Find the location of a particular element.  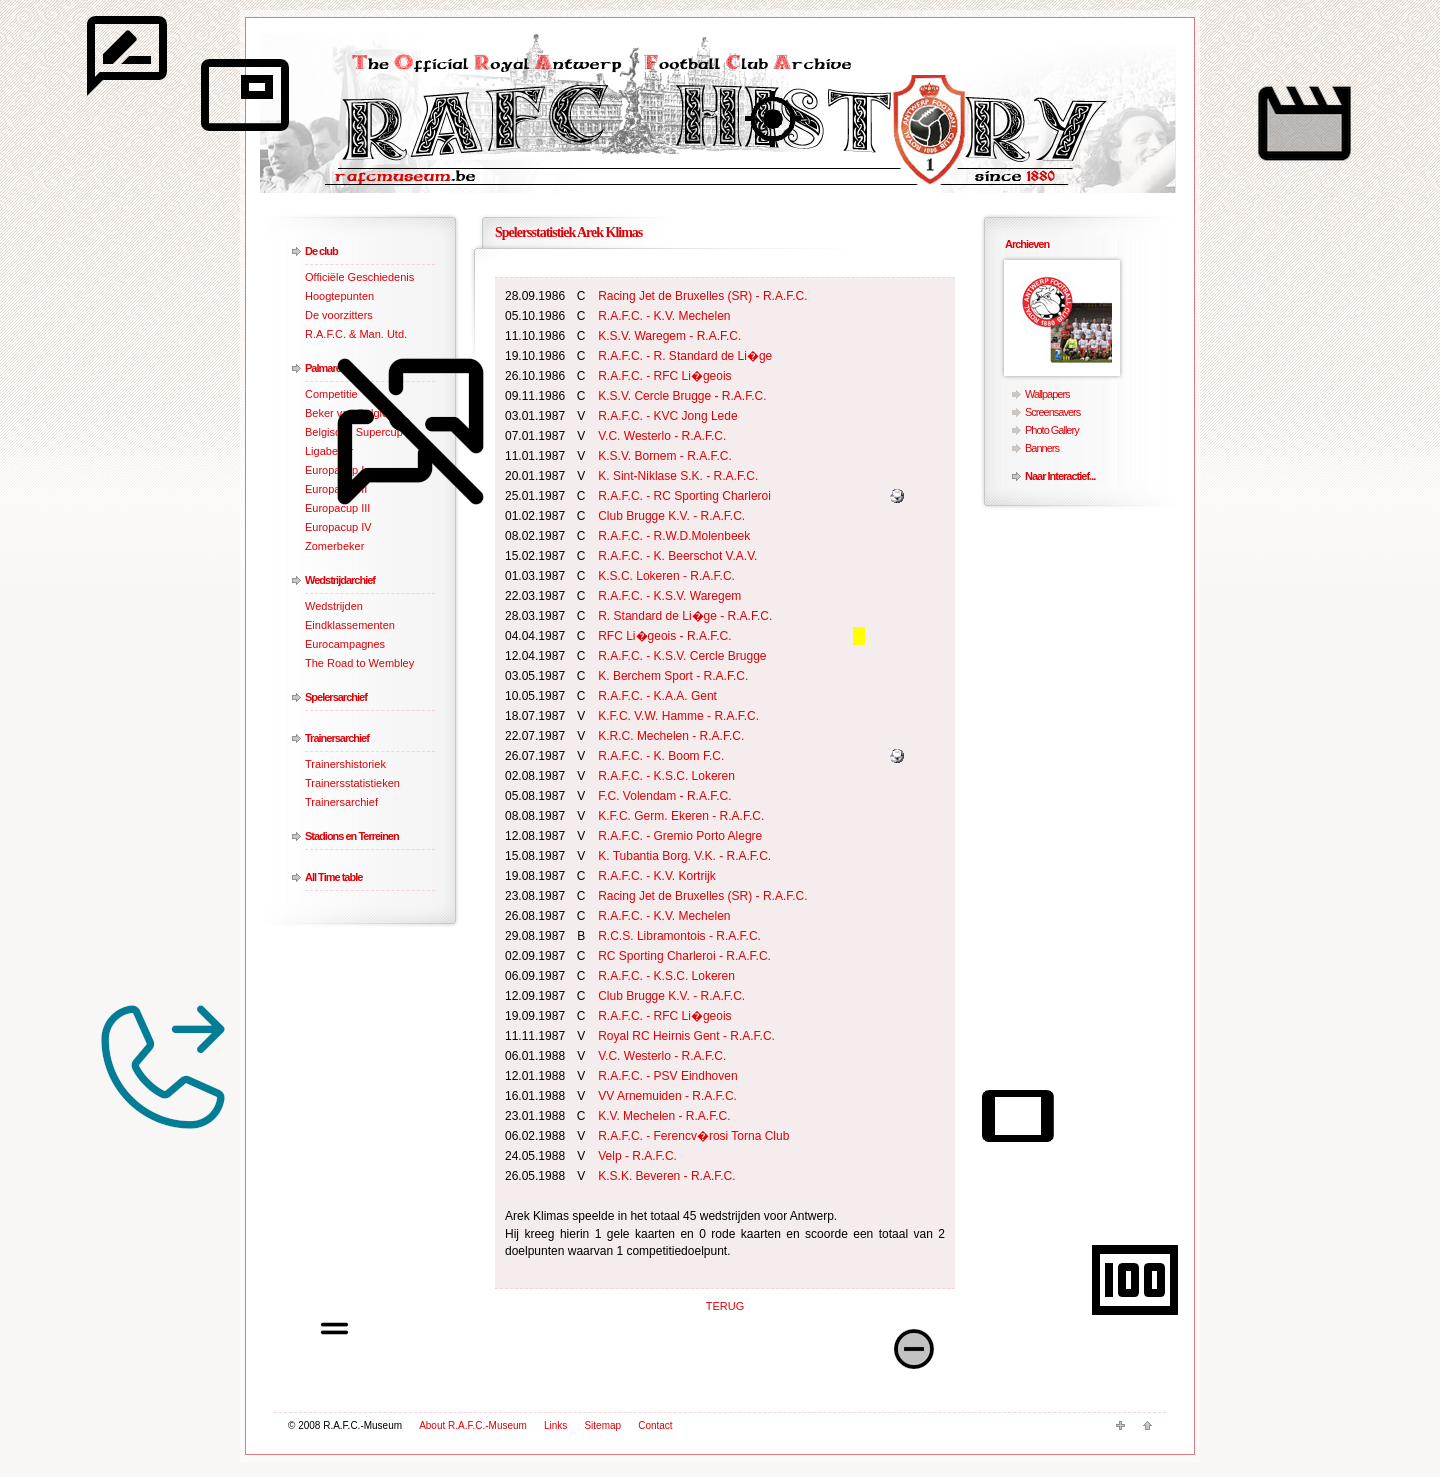

transfer an active call is located at coordinates (165, 1064).